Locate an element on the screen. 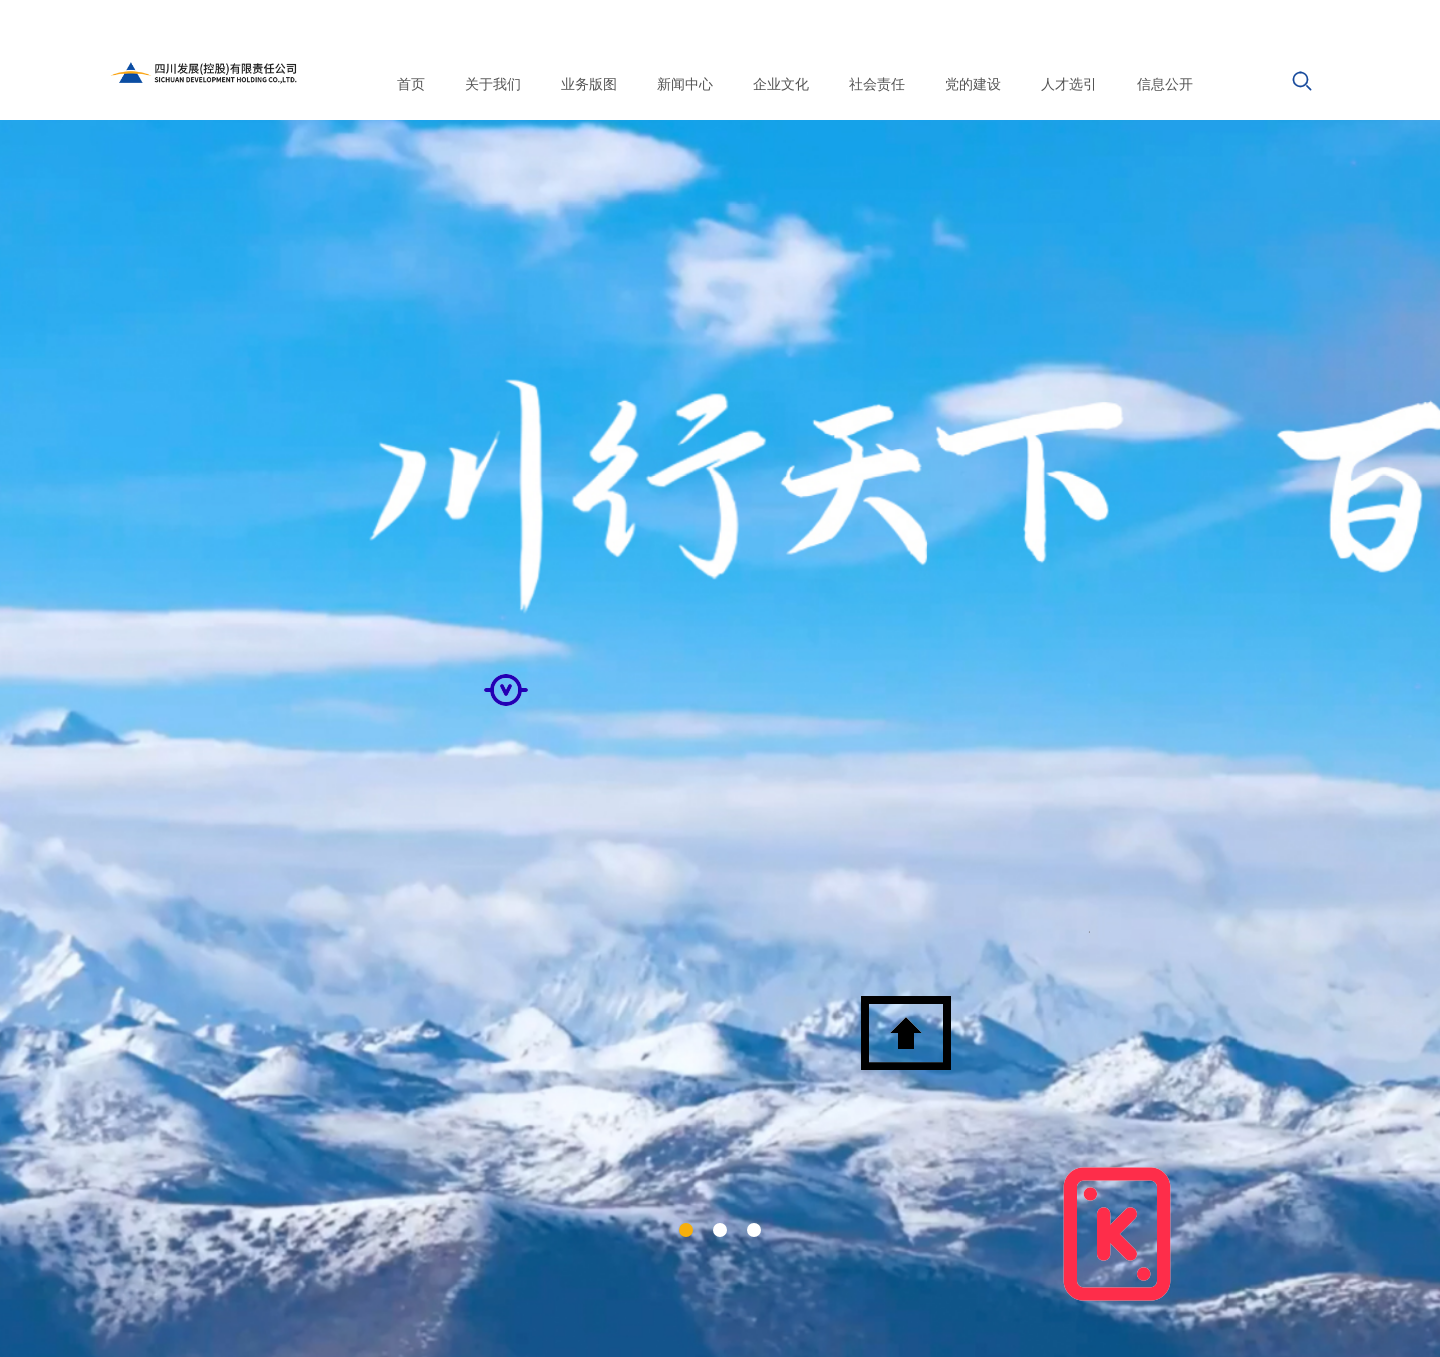 The width and height of the screenshot is (1440, 1357). present to all or share screen is located at coordinates (906, 1033).